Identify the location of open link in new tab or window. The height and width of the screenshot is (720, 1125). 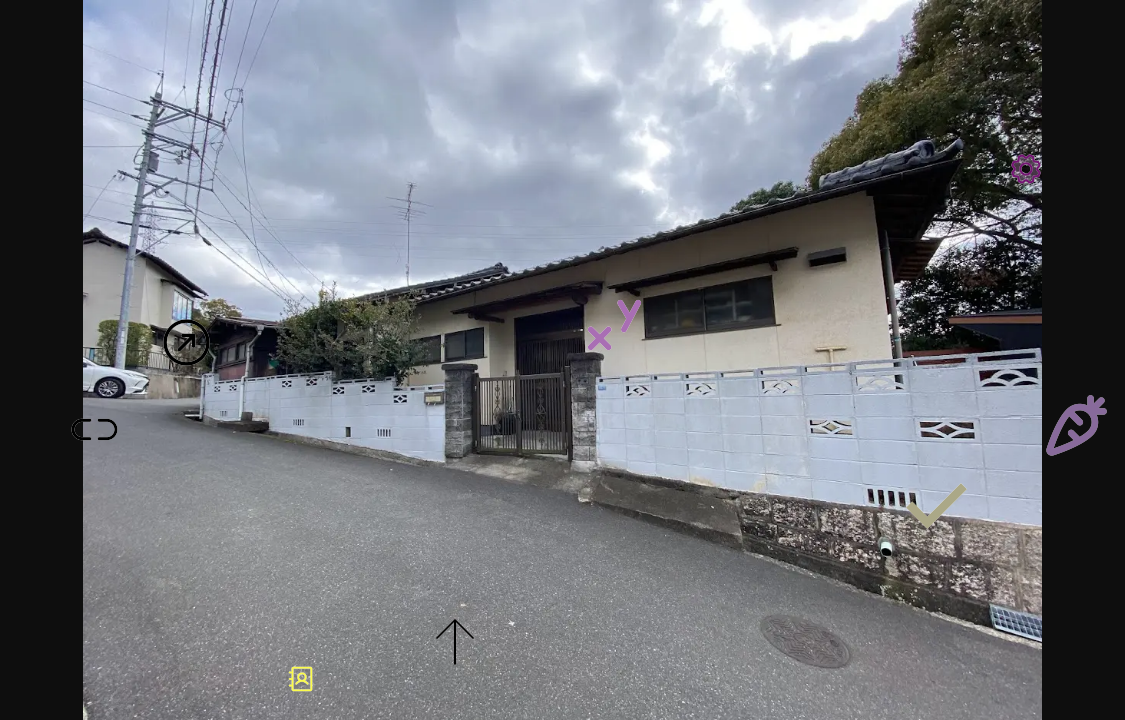
(186, 342).